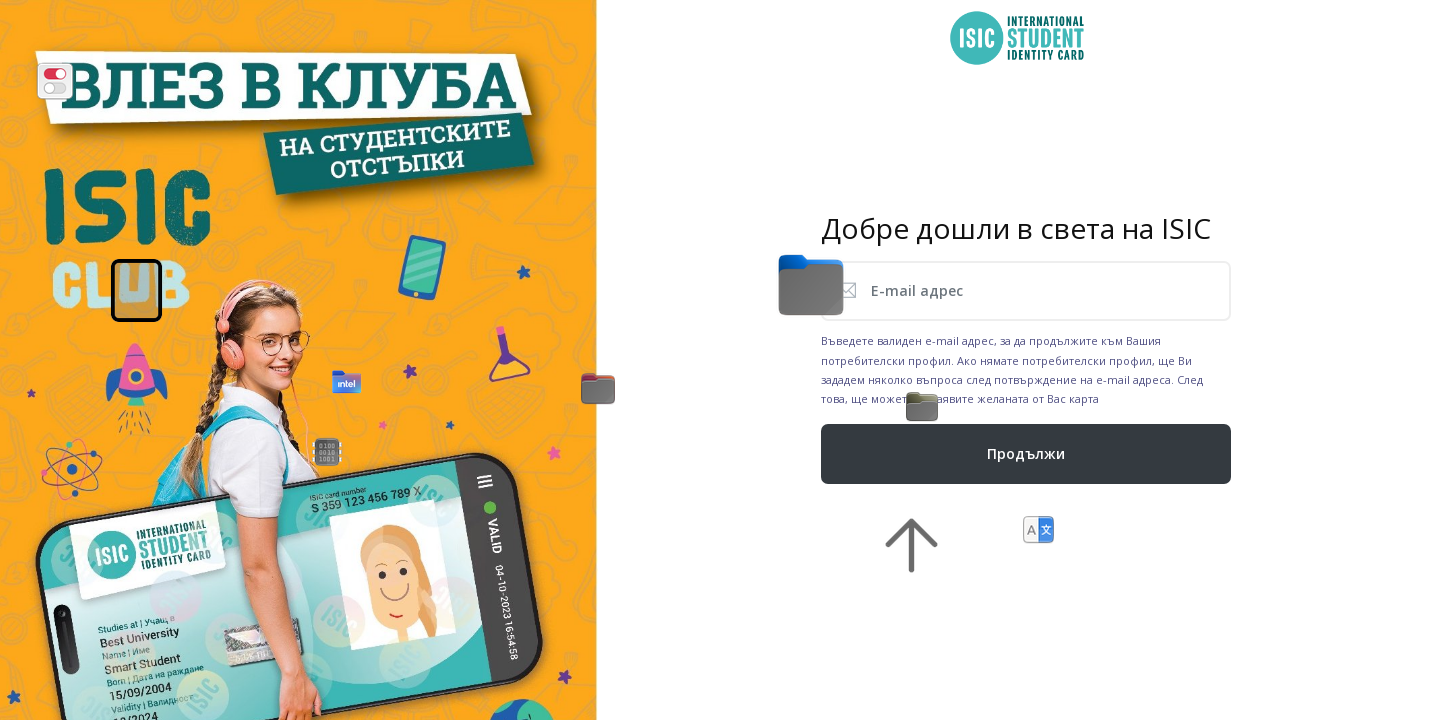 The width and height of the screenshot is (1440, 720). Describe the element at coordinates (598, 388) in the screenshot. I see `open a folder or directory` at that location.